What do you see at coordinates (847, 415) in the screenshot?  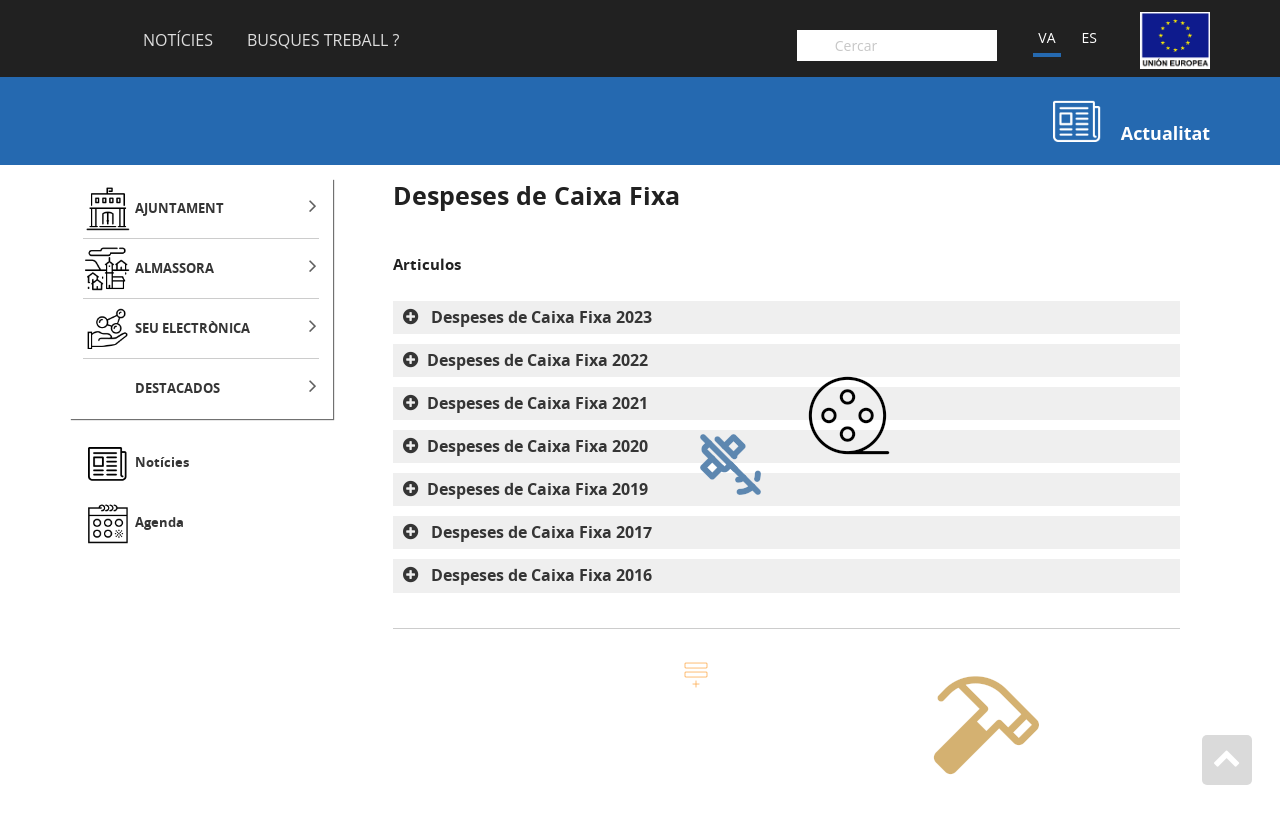 I see `access video or movie library` at bounding box center [847, 415].